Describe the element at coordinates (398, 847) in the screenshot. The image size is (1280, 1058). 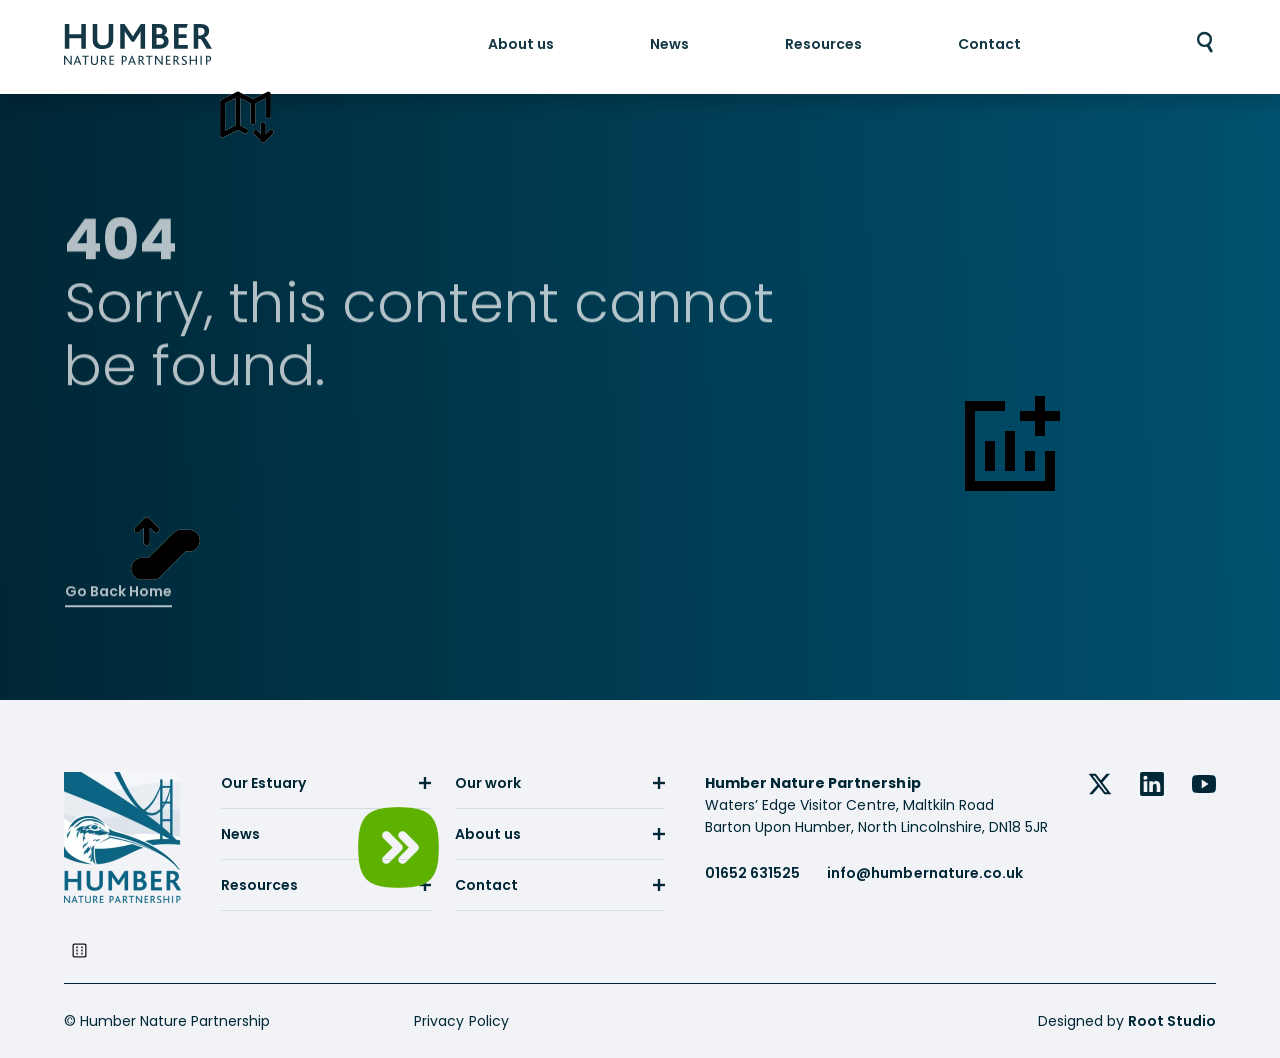
I see `skip forward or advance to next item` at that location.